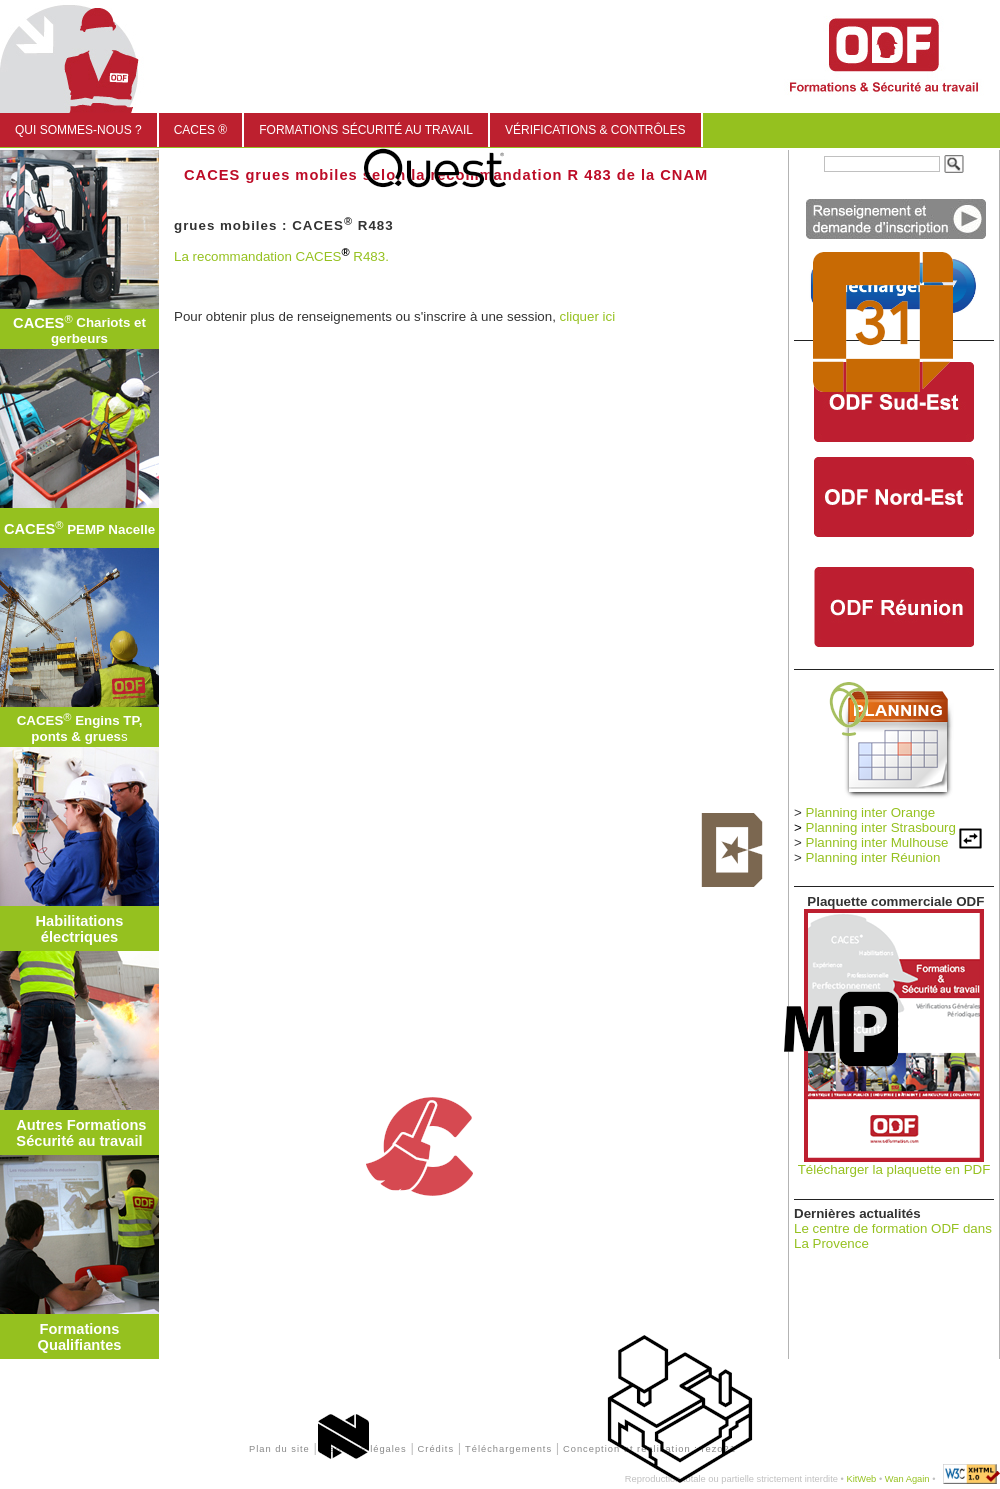 The width and height of the screenshot is (1000, 1489). What do you see at coordinates (419, 1146) in the screenshot?
I see `open CCleaner application` at bounding box center [419, 1146].